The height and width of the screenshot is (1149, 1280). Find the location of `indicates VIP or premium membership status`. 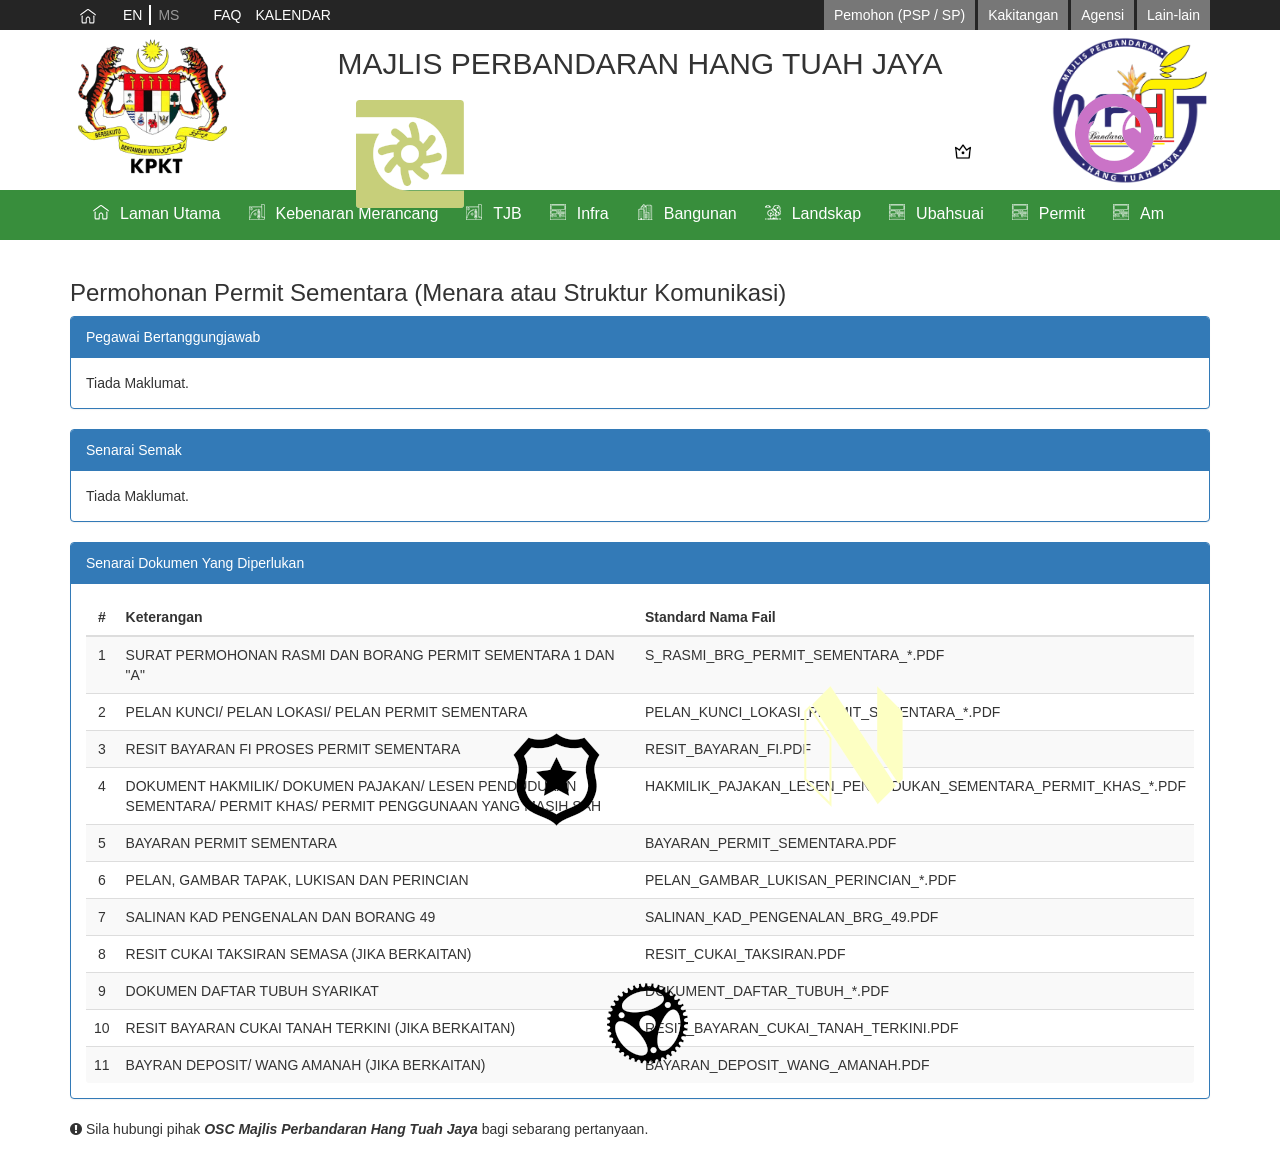

indicates VIP or premium membership status is located at coordinates (963, 152).